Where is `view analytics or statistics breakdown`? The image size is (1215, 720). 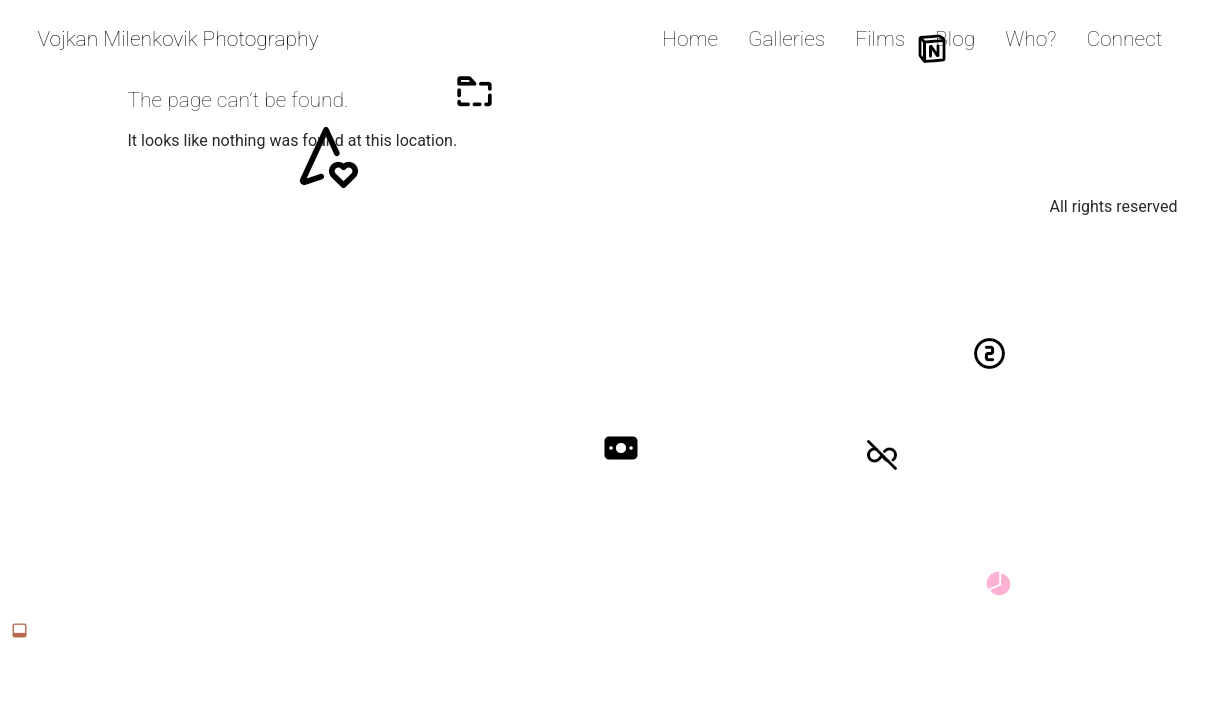
view analytics or statistics breakdown is located at coordinates (998, 583).